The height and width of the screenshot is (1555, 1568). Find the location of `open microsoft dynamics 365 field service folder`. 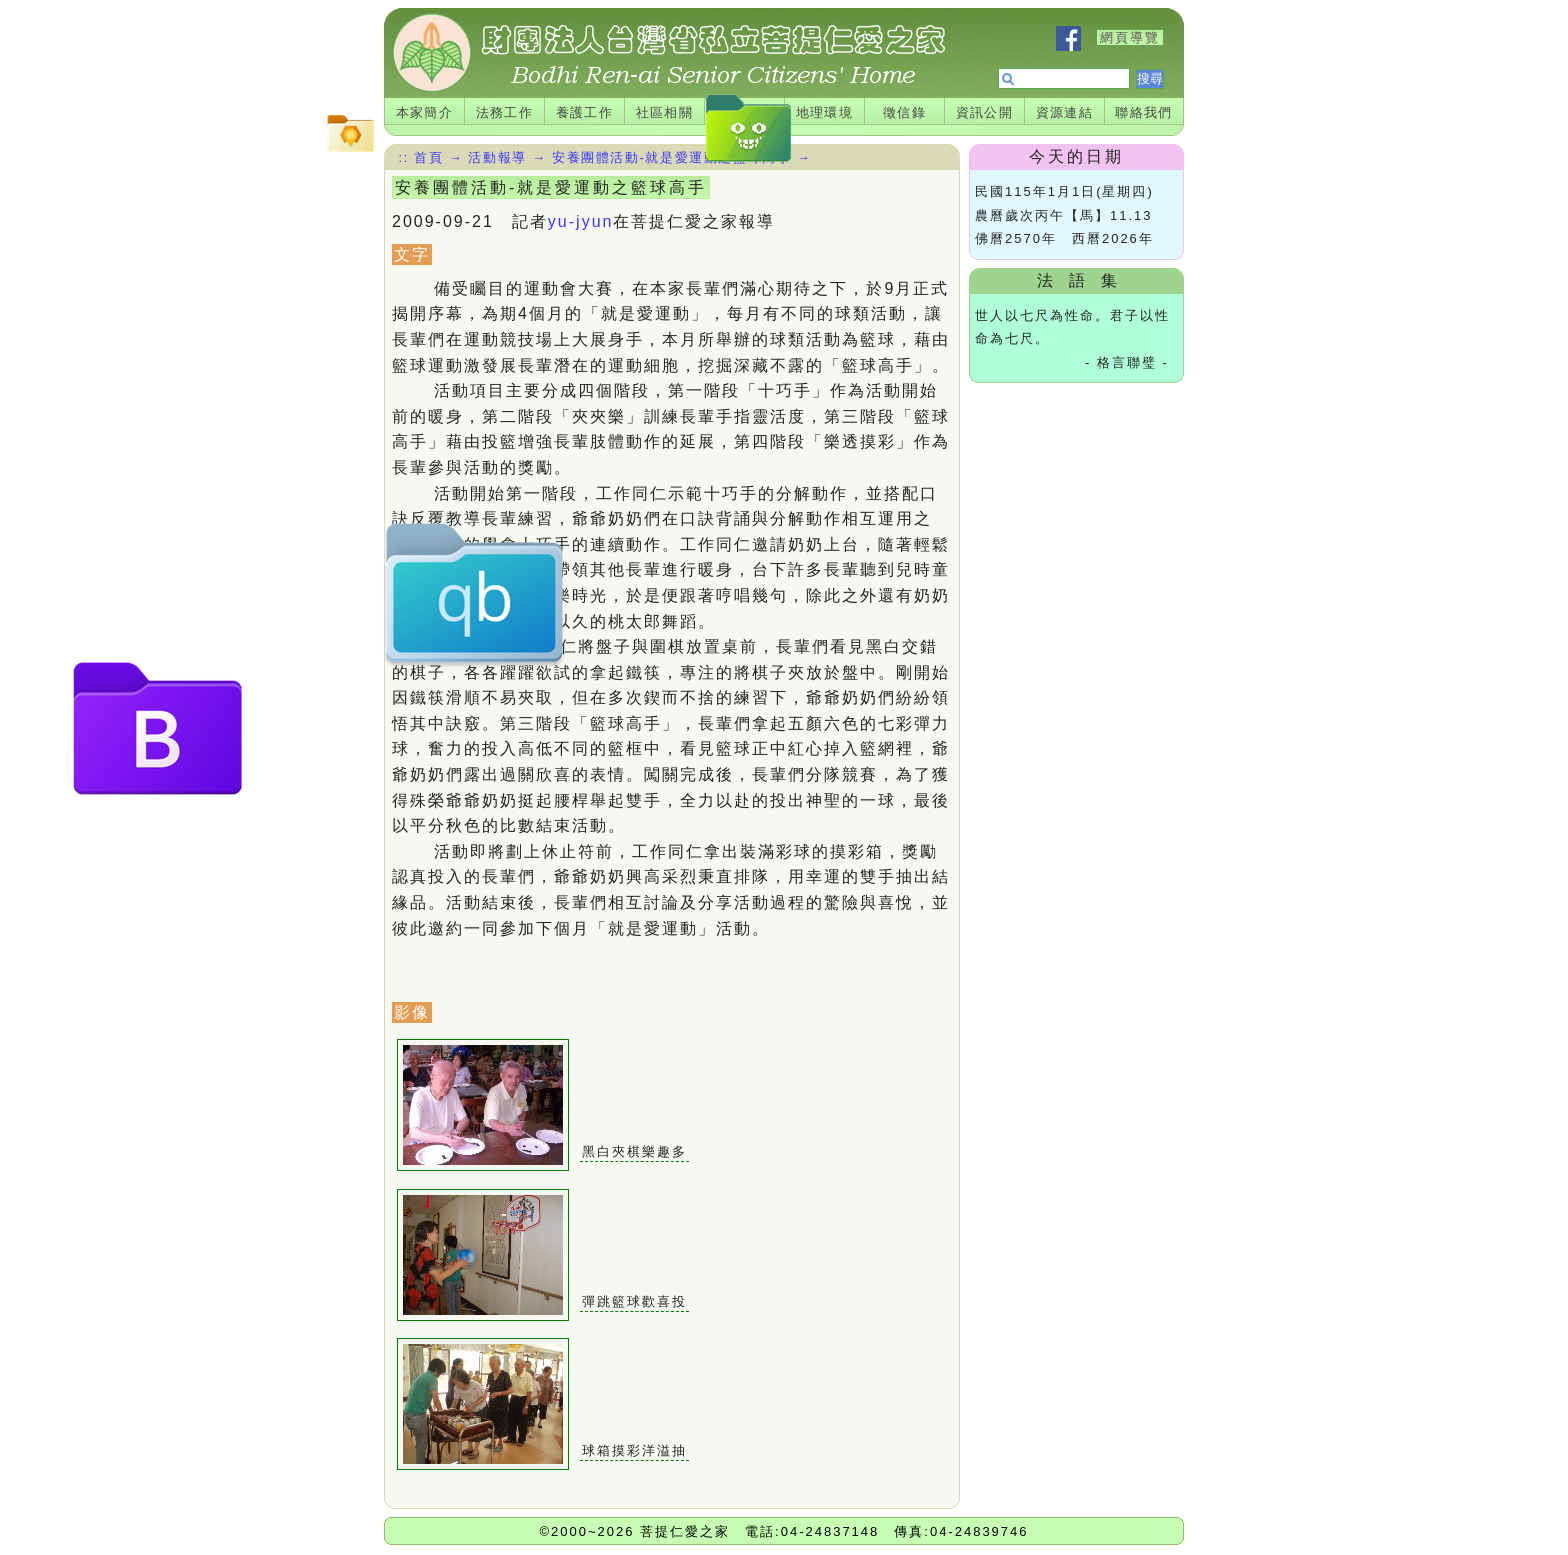

open microsoft dynamics 365 field service folder is located at coordinates (350, 134).